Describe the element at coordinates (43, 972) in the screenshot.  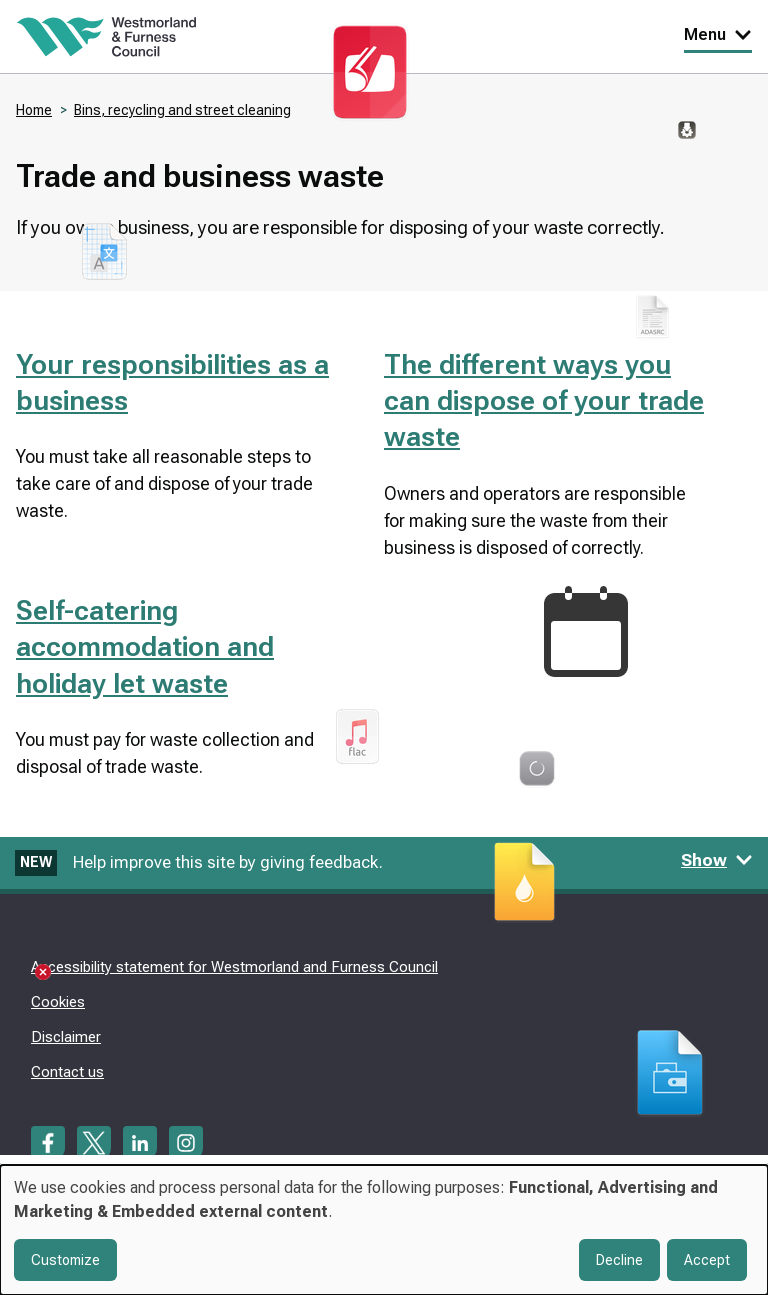
I see `close the current dialog or modal` at that location.